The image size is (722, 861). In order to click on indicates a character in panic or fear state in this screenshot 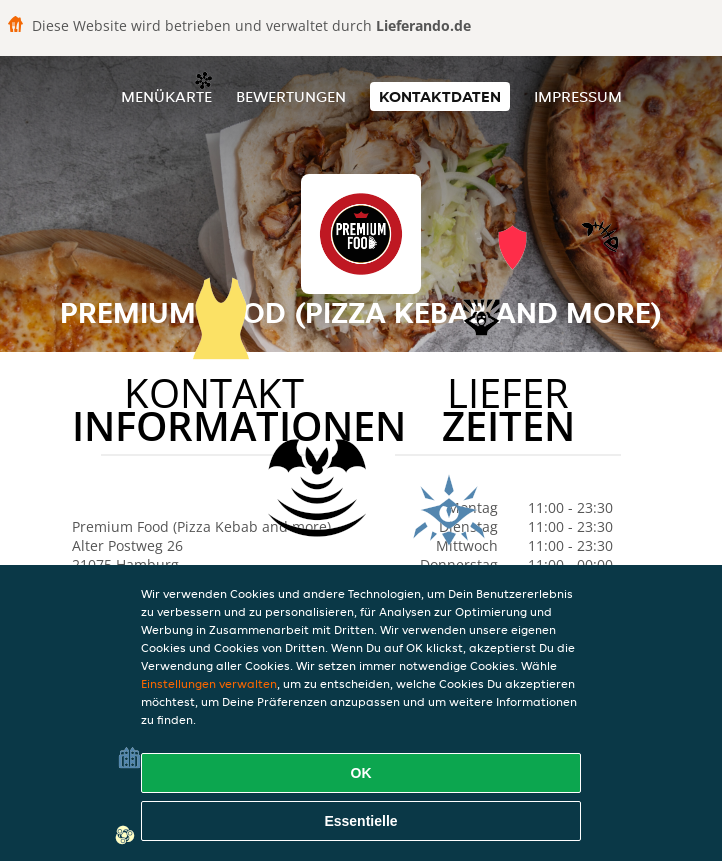, I will do `click(481, 317)`.